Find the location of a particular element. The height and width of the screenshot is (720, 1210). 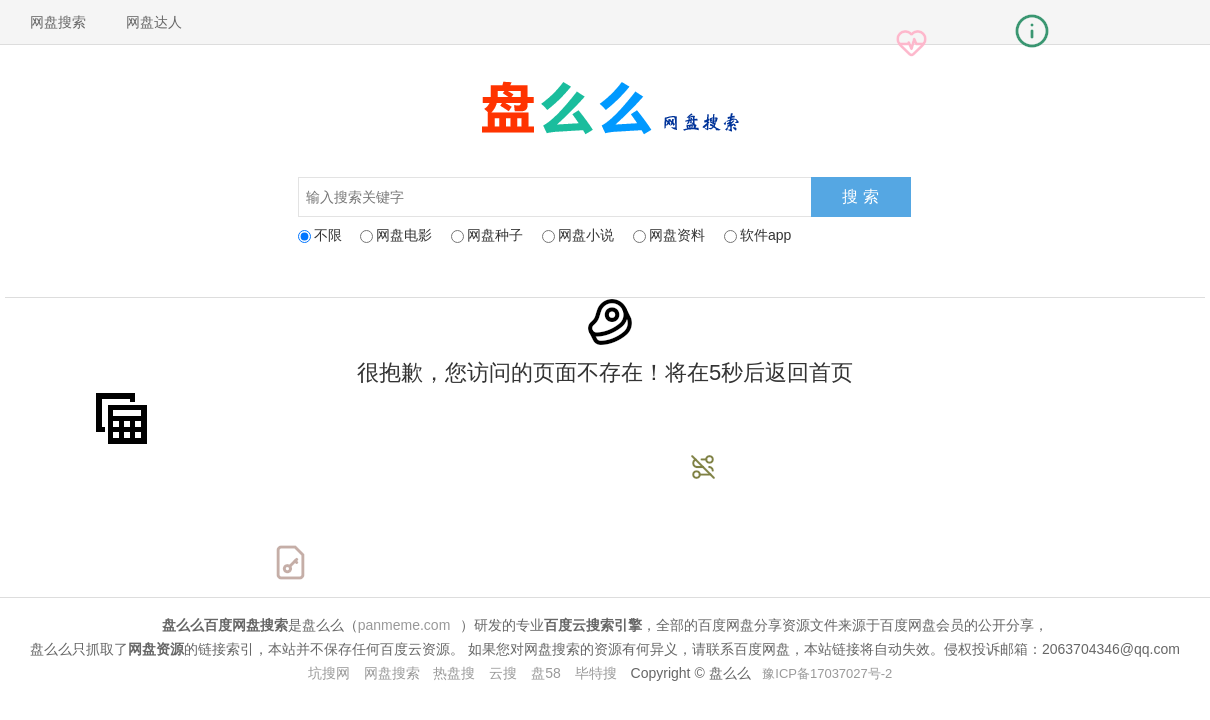

disable route navigation is located at coordinates (703, 467).